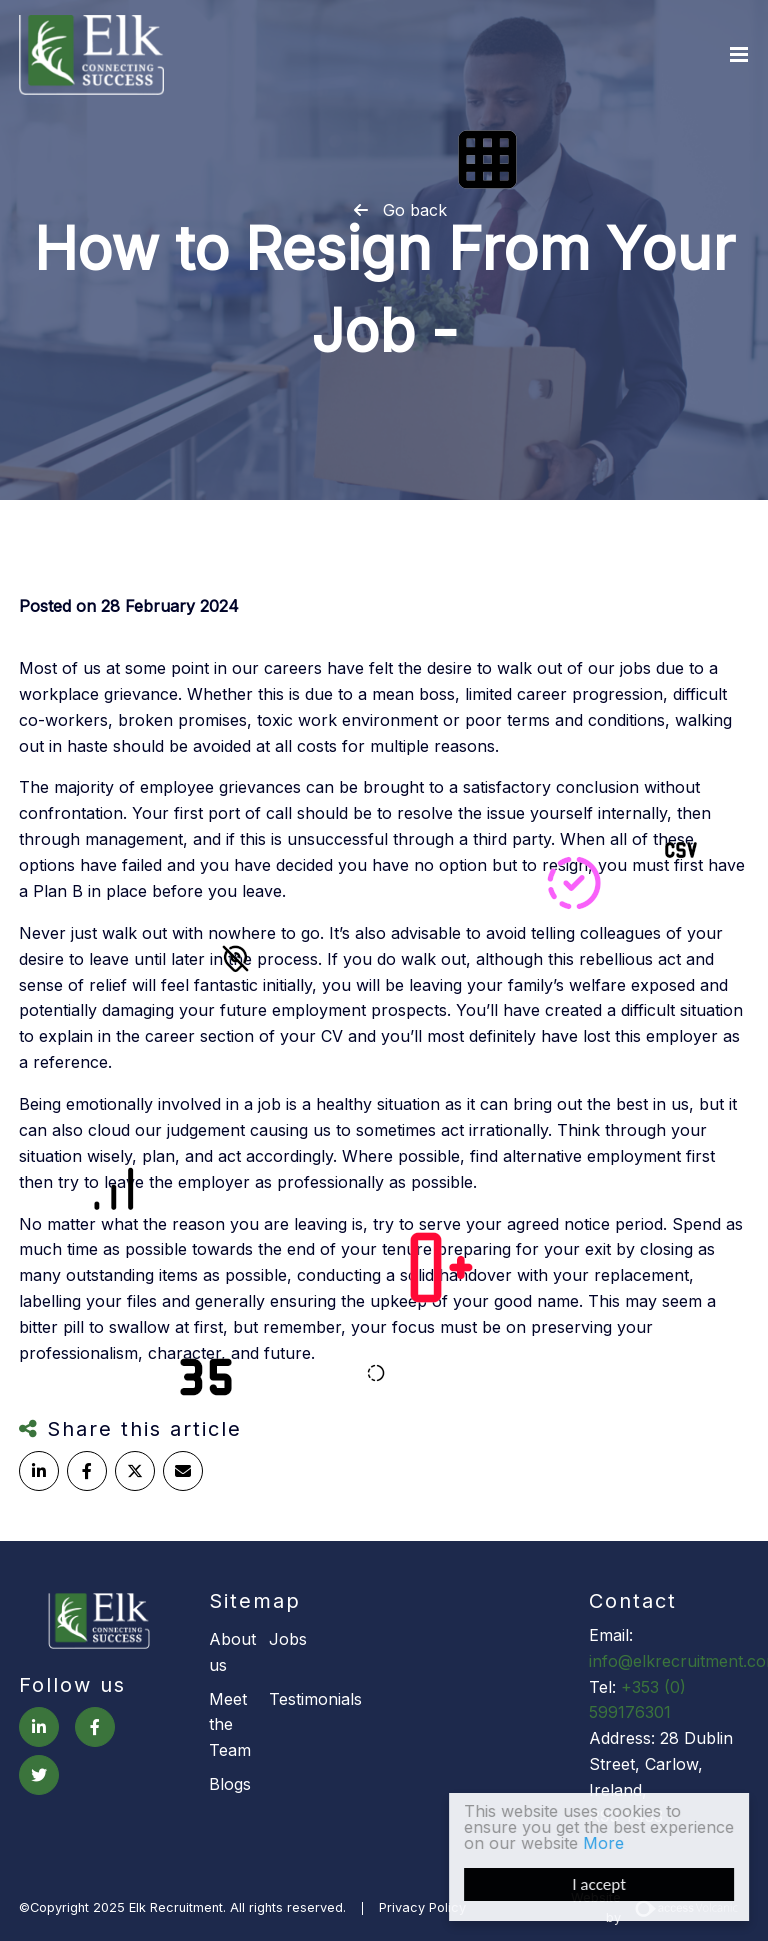  I want to click on indicates item number 35 in a list or sequence, so click(206, 1377).